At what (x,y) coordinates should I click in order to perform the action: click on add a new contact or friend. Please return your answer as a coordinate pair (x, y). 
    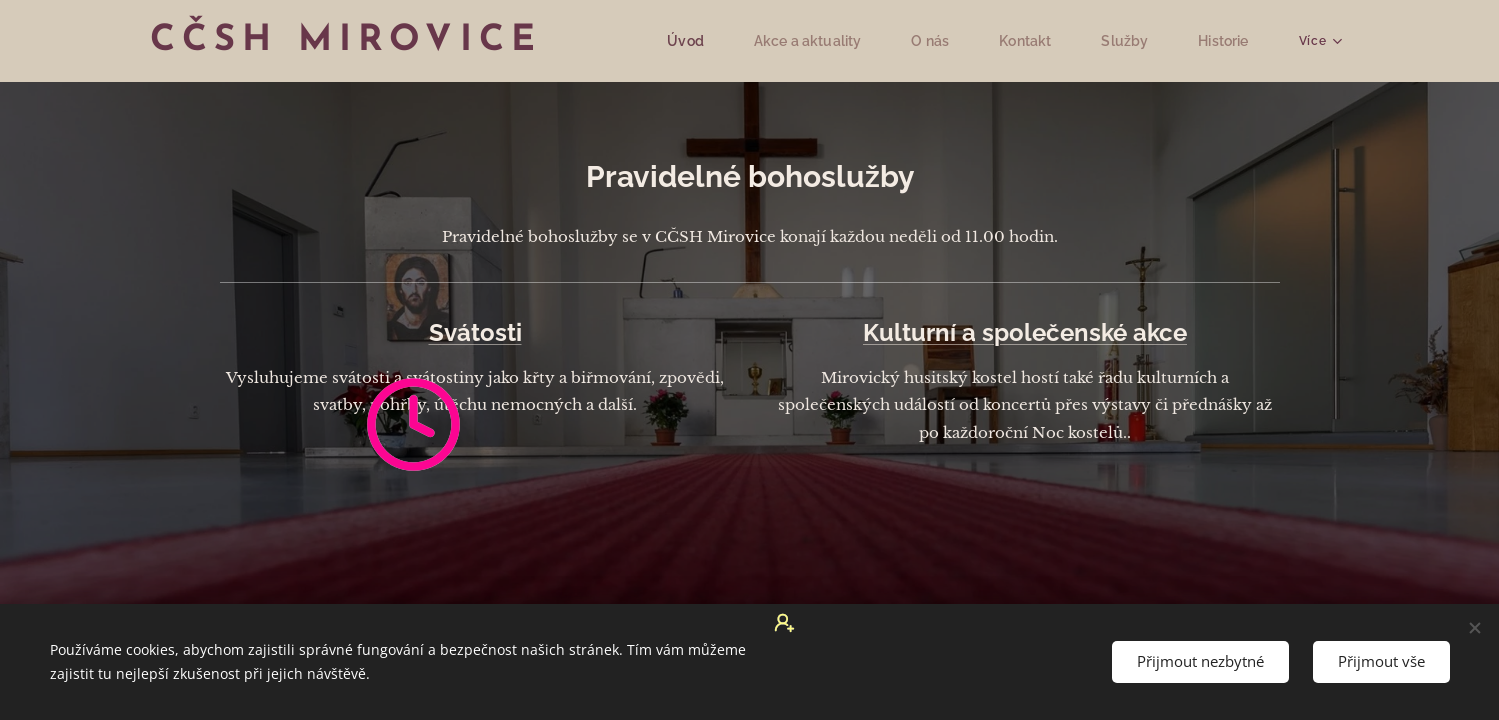
    Looking at the image, I should click on (784, 622).